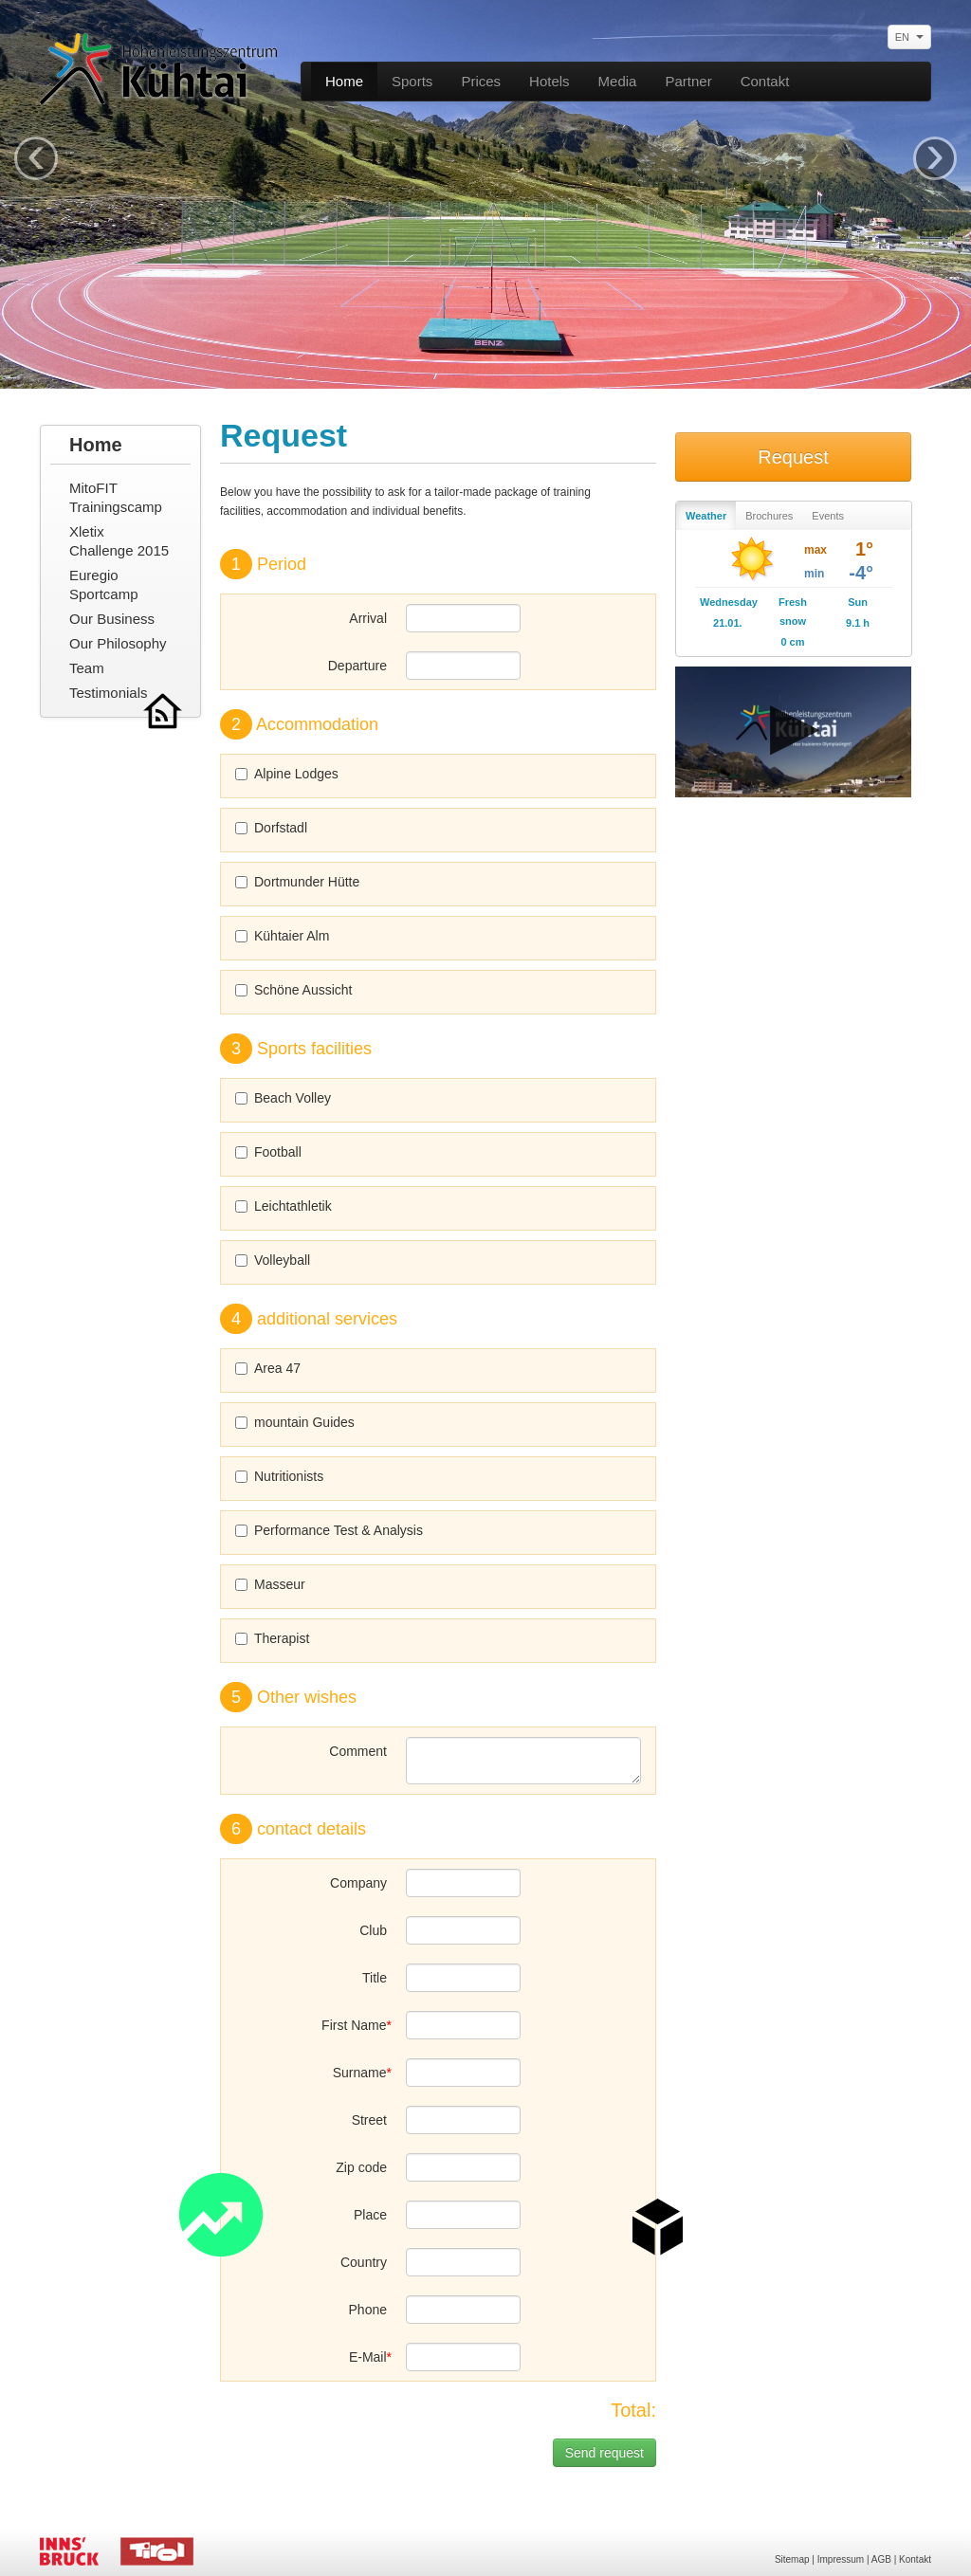  I want to click on access home network settings, so click(162, 712).